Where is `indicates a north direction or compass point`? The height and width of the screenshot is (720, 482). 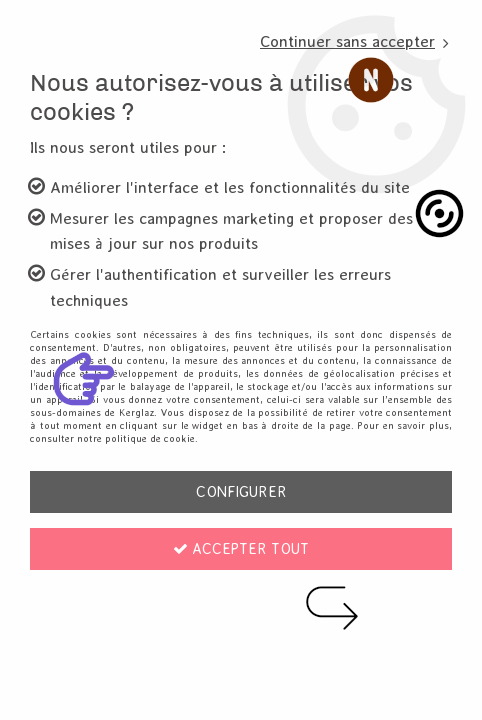
indicates a north direction or compass point is located at coordinates (371, 80).